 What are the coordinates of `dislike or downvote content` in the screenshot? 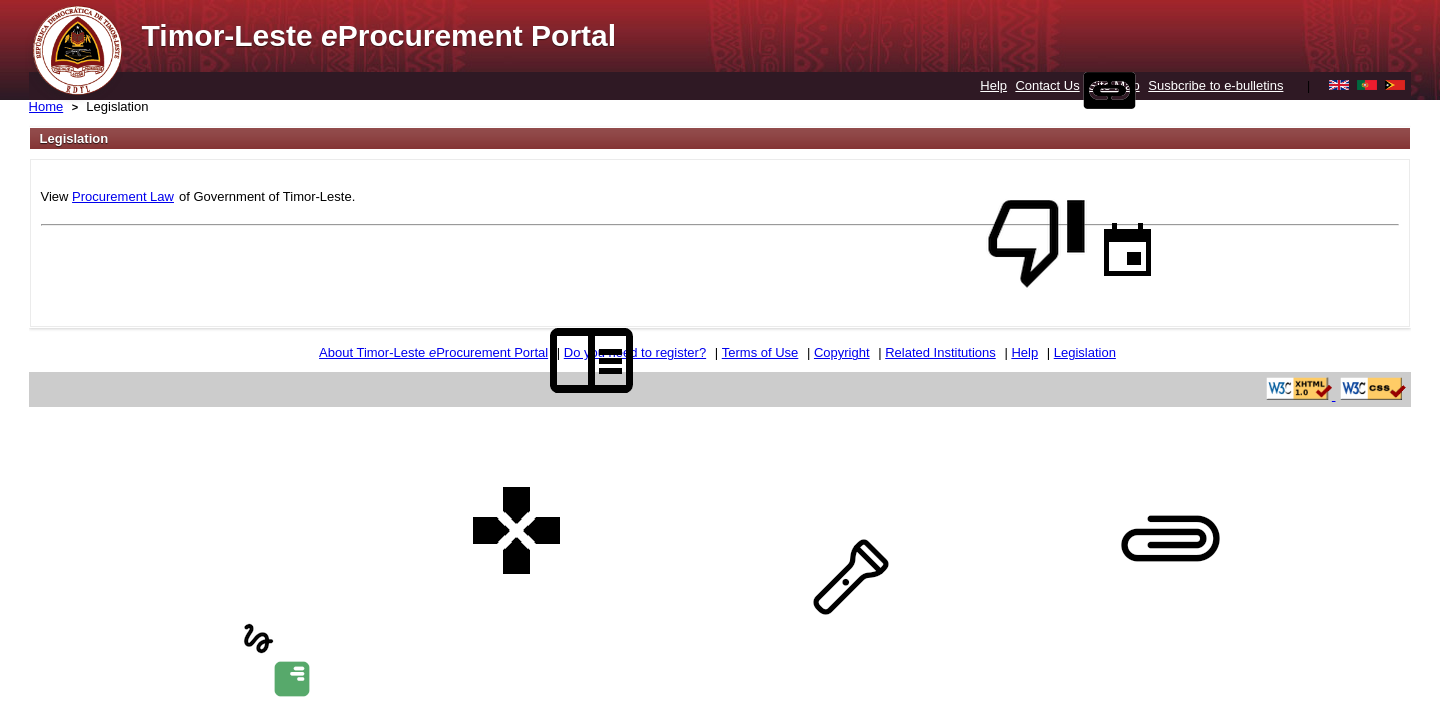 It's located at (1036, 239).